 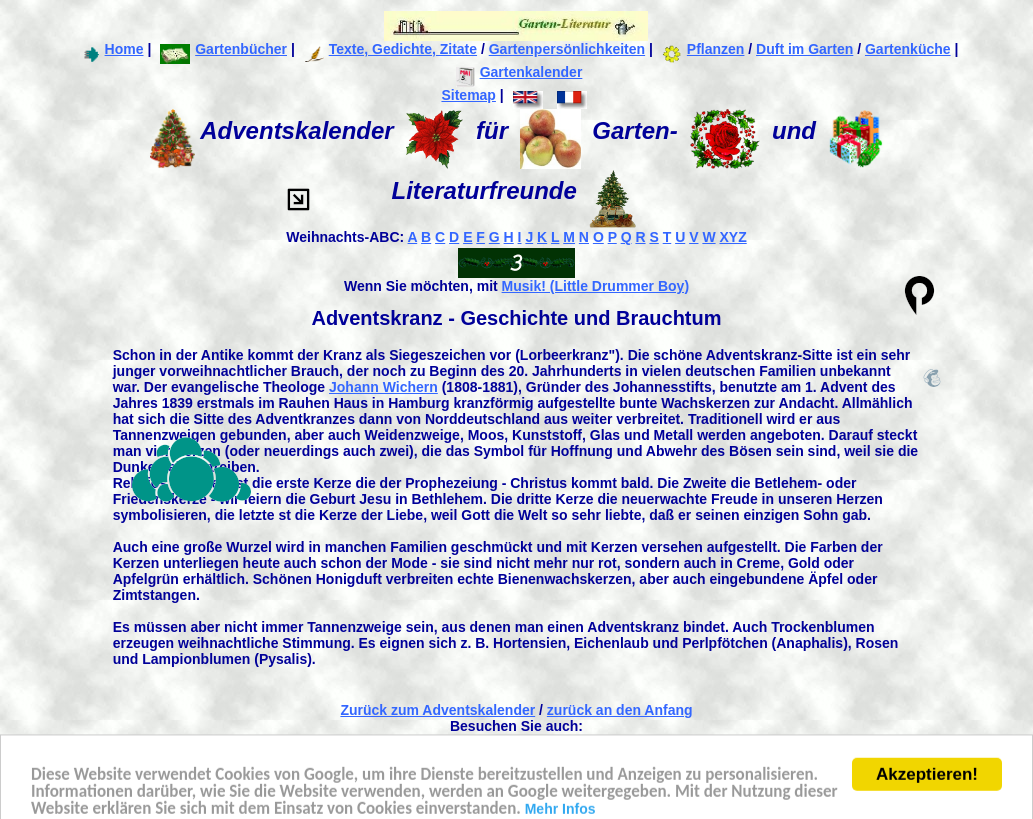 I want to click on open mailchimp email marketing platform, so click(x=932, y=378).